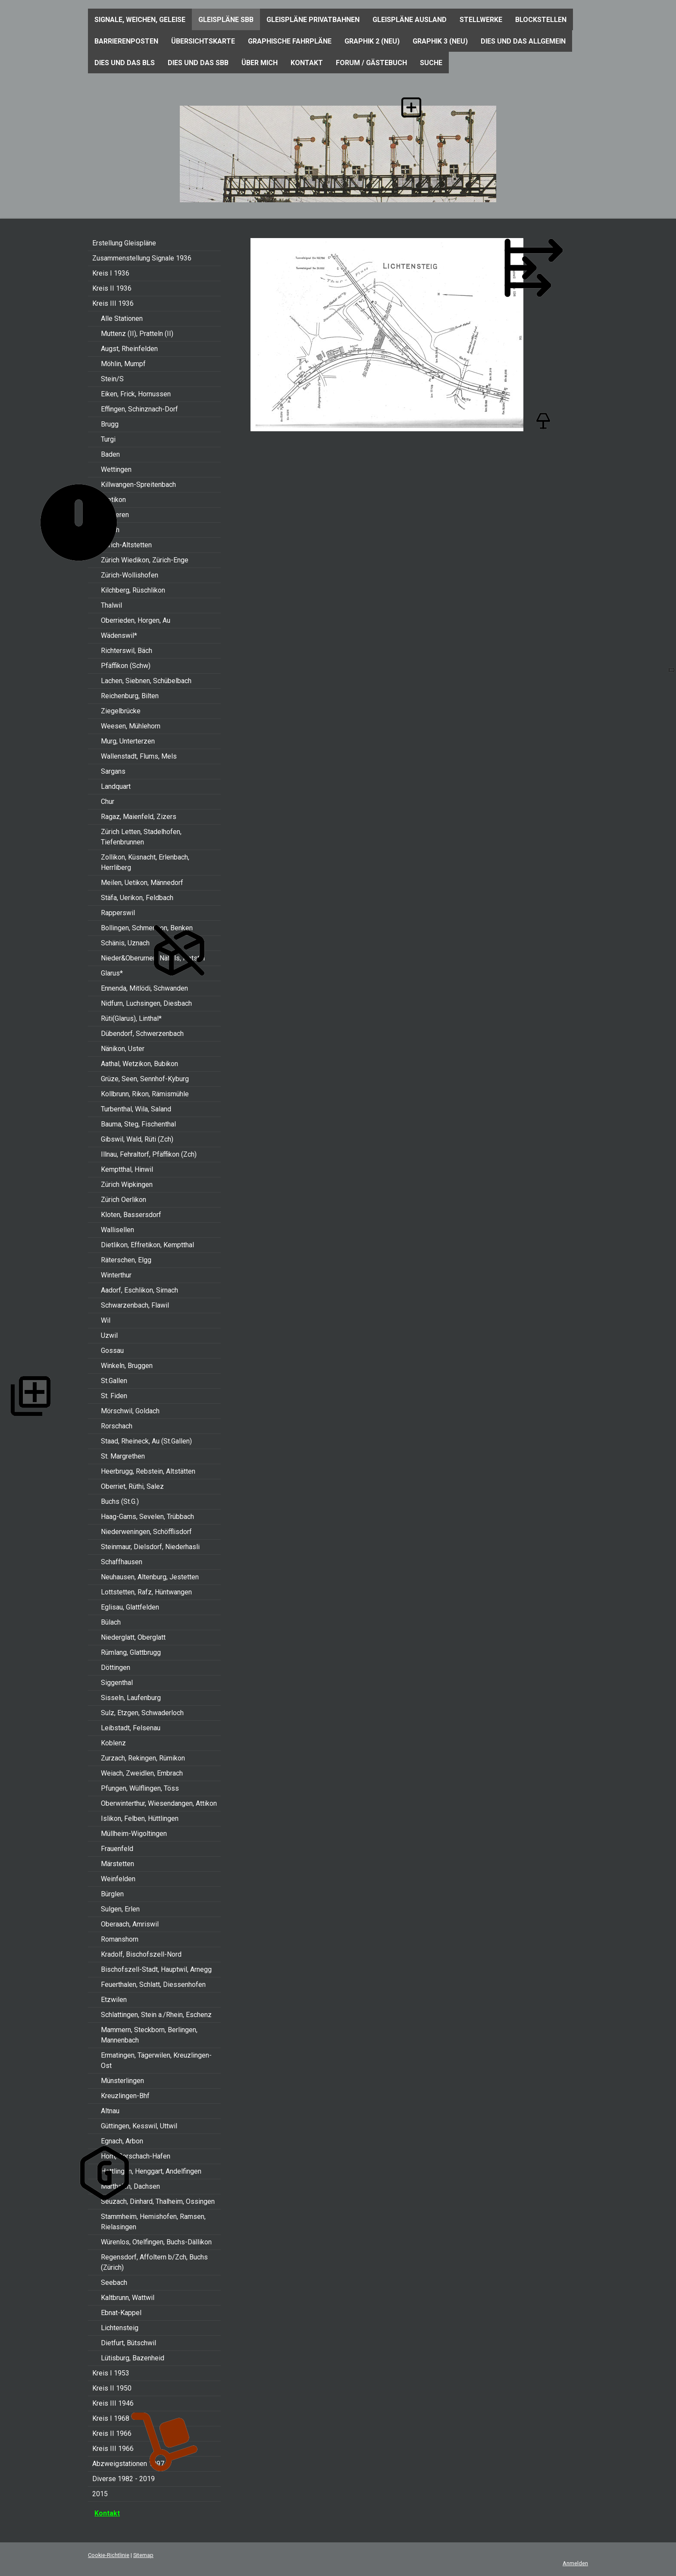  Describe the element at coordinates (411, 107) in the screenshot. I see `add a new item or entry` at that location.